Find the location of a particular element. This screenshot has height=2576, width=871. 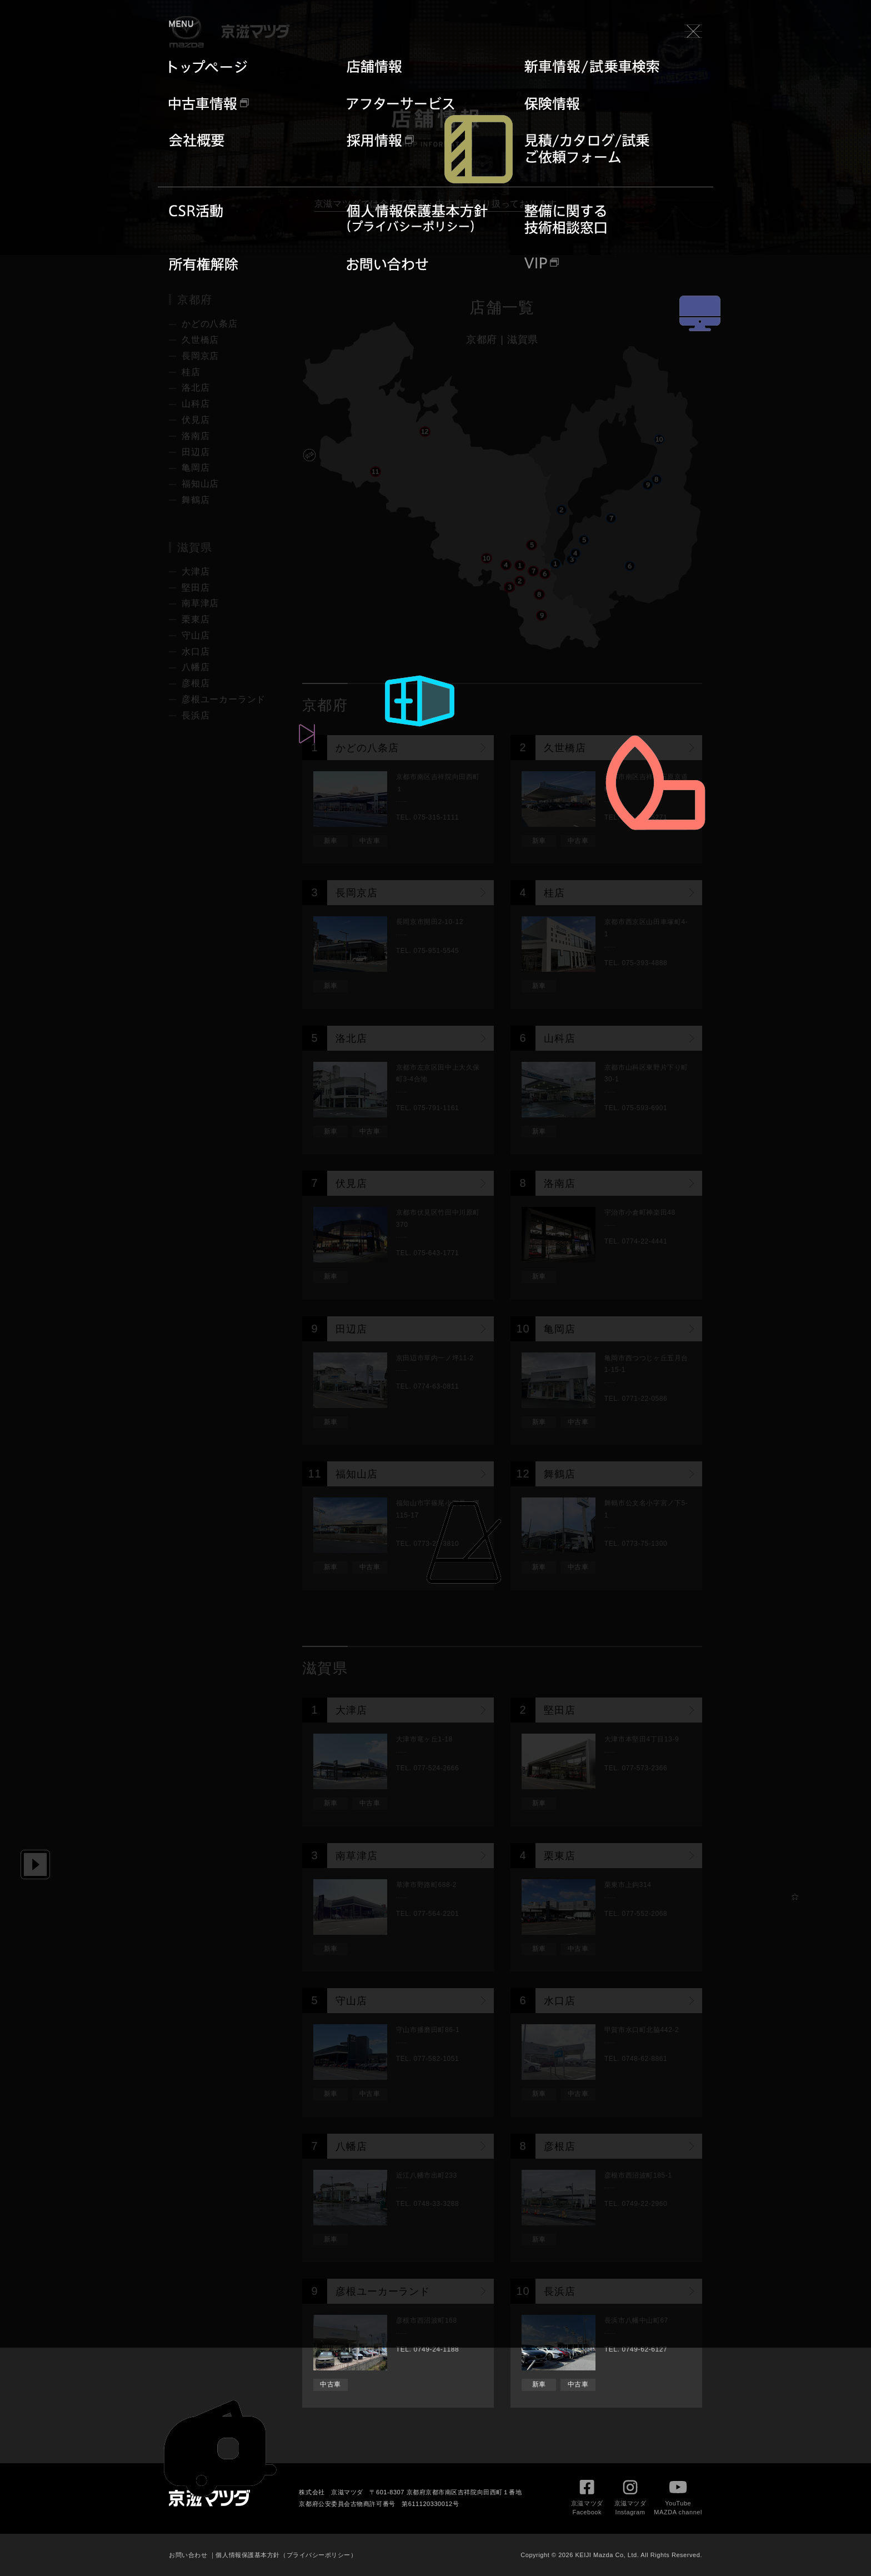

freeze the left column in a spreadsheet is located at coordinates (478, 149).